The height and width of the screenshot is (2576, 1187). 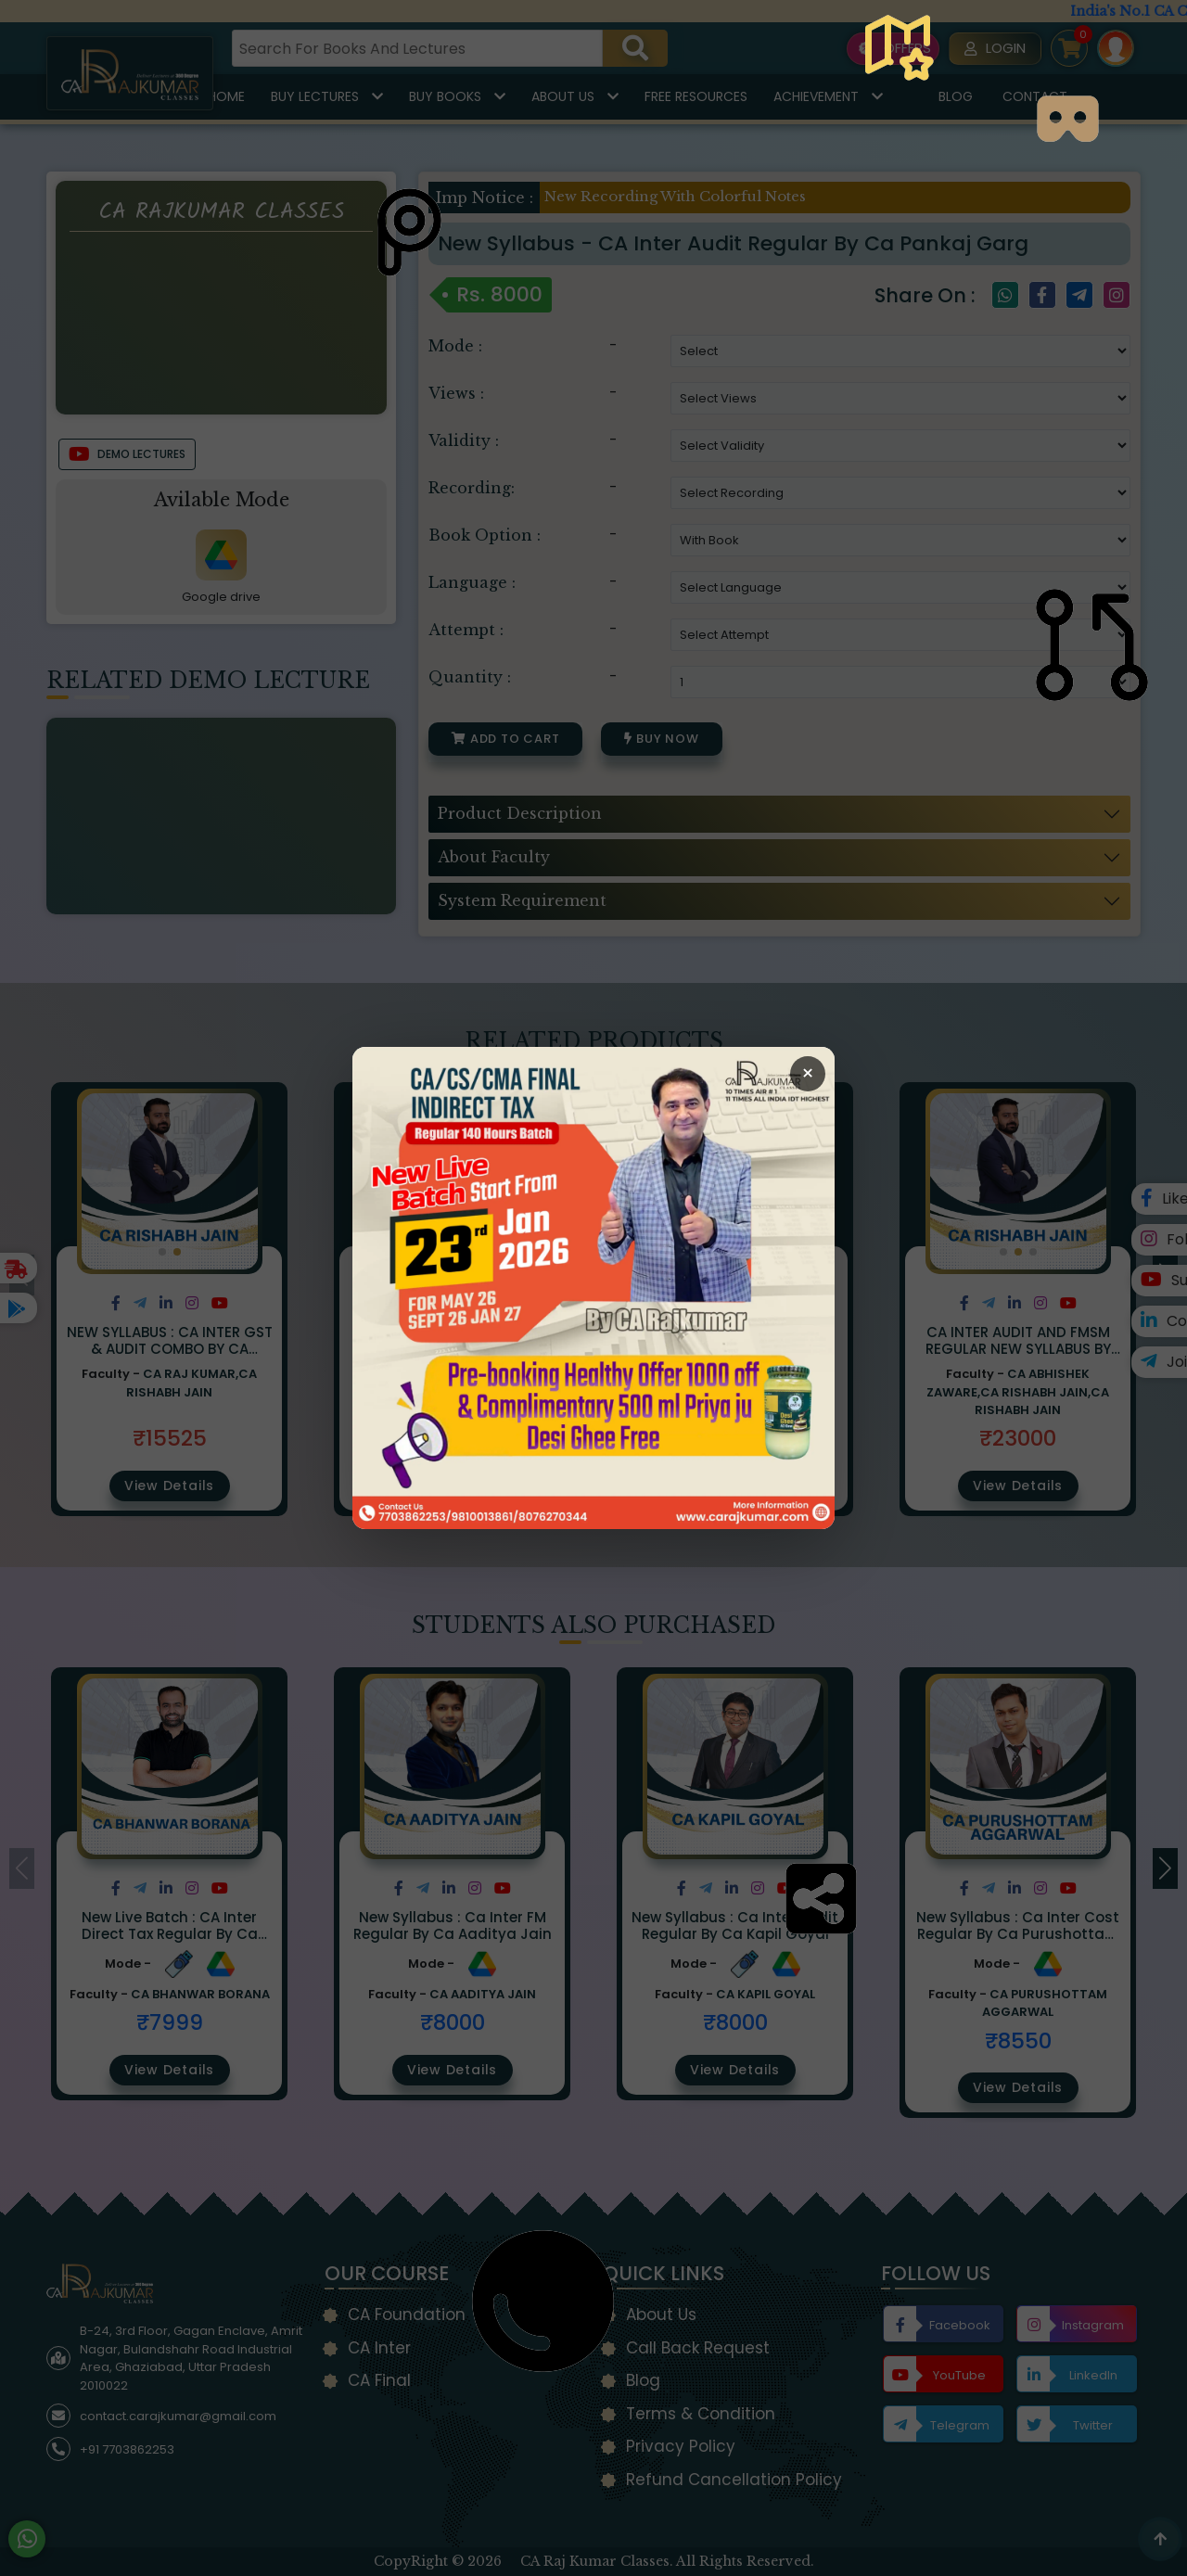 What do you see at coordinates (1067, 117) in the screenshot?
I see `access virtual reality or VR mode` at bounding box center [1067, 117].